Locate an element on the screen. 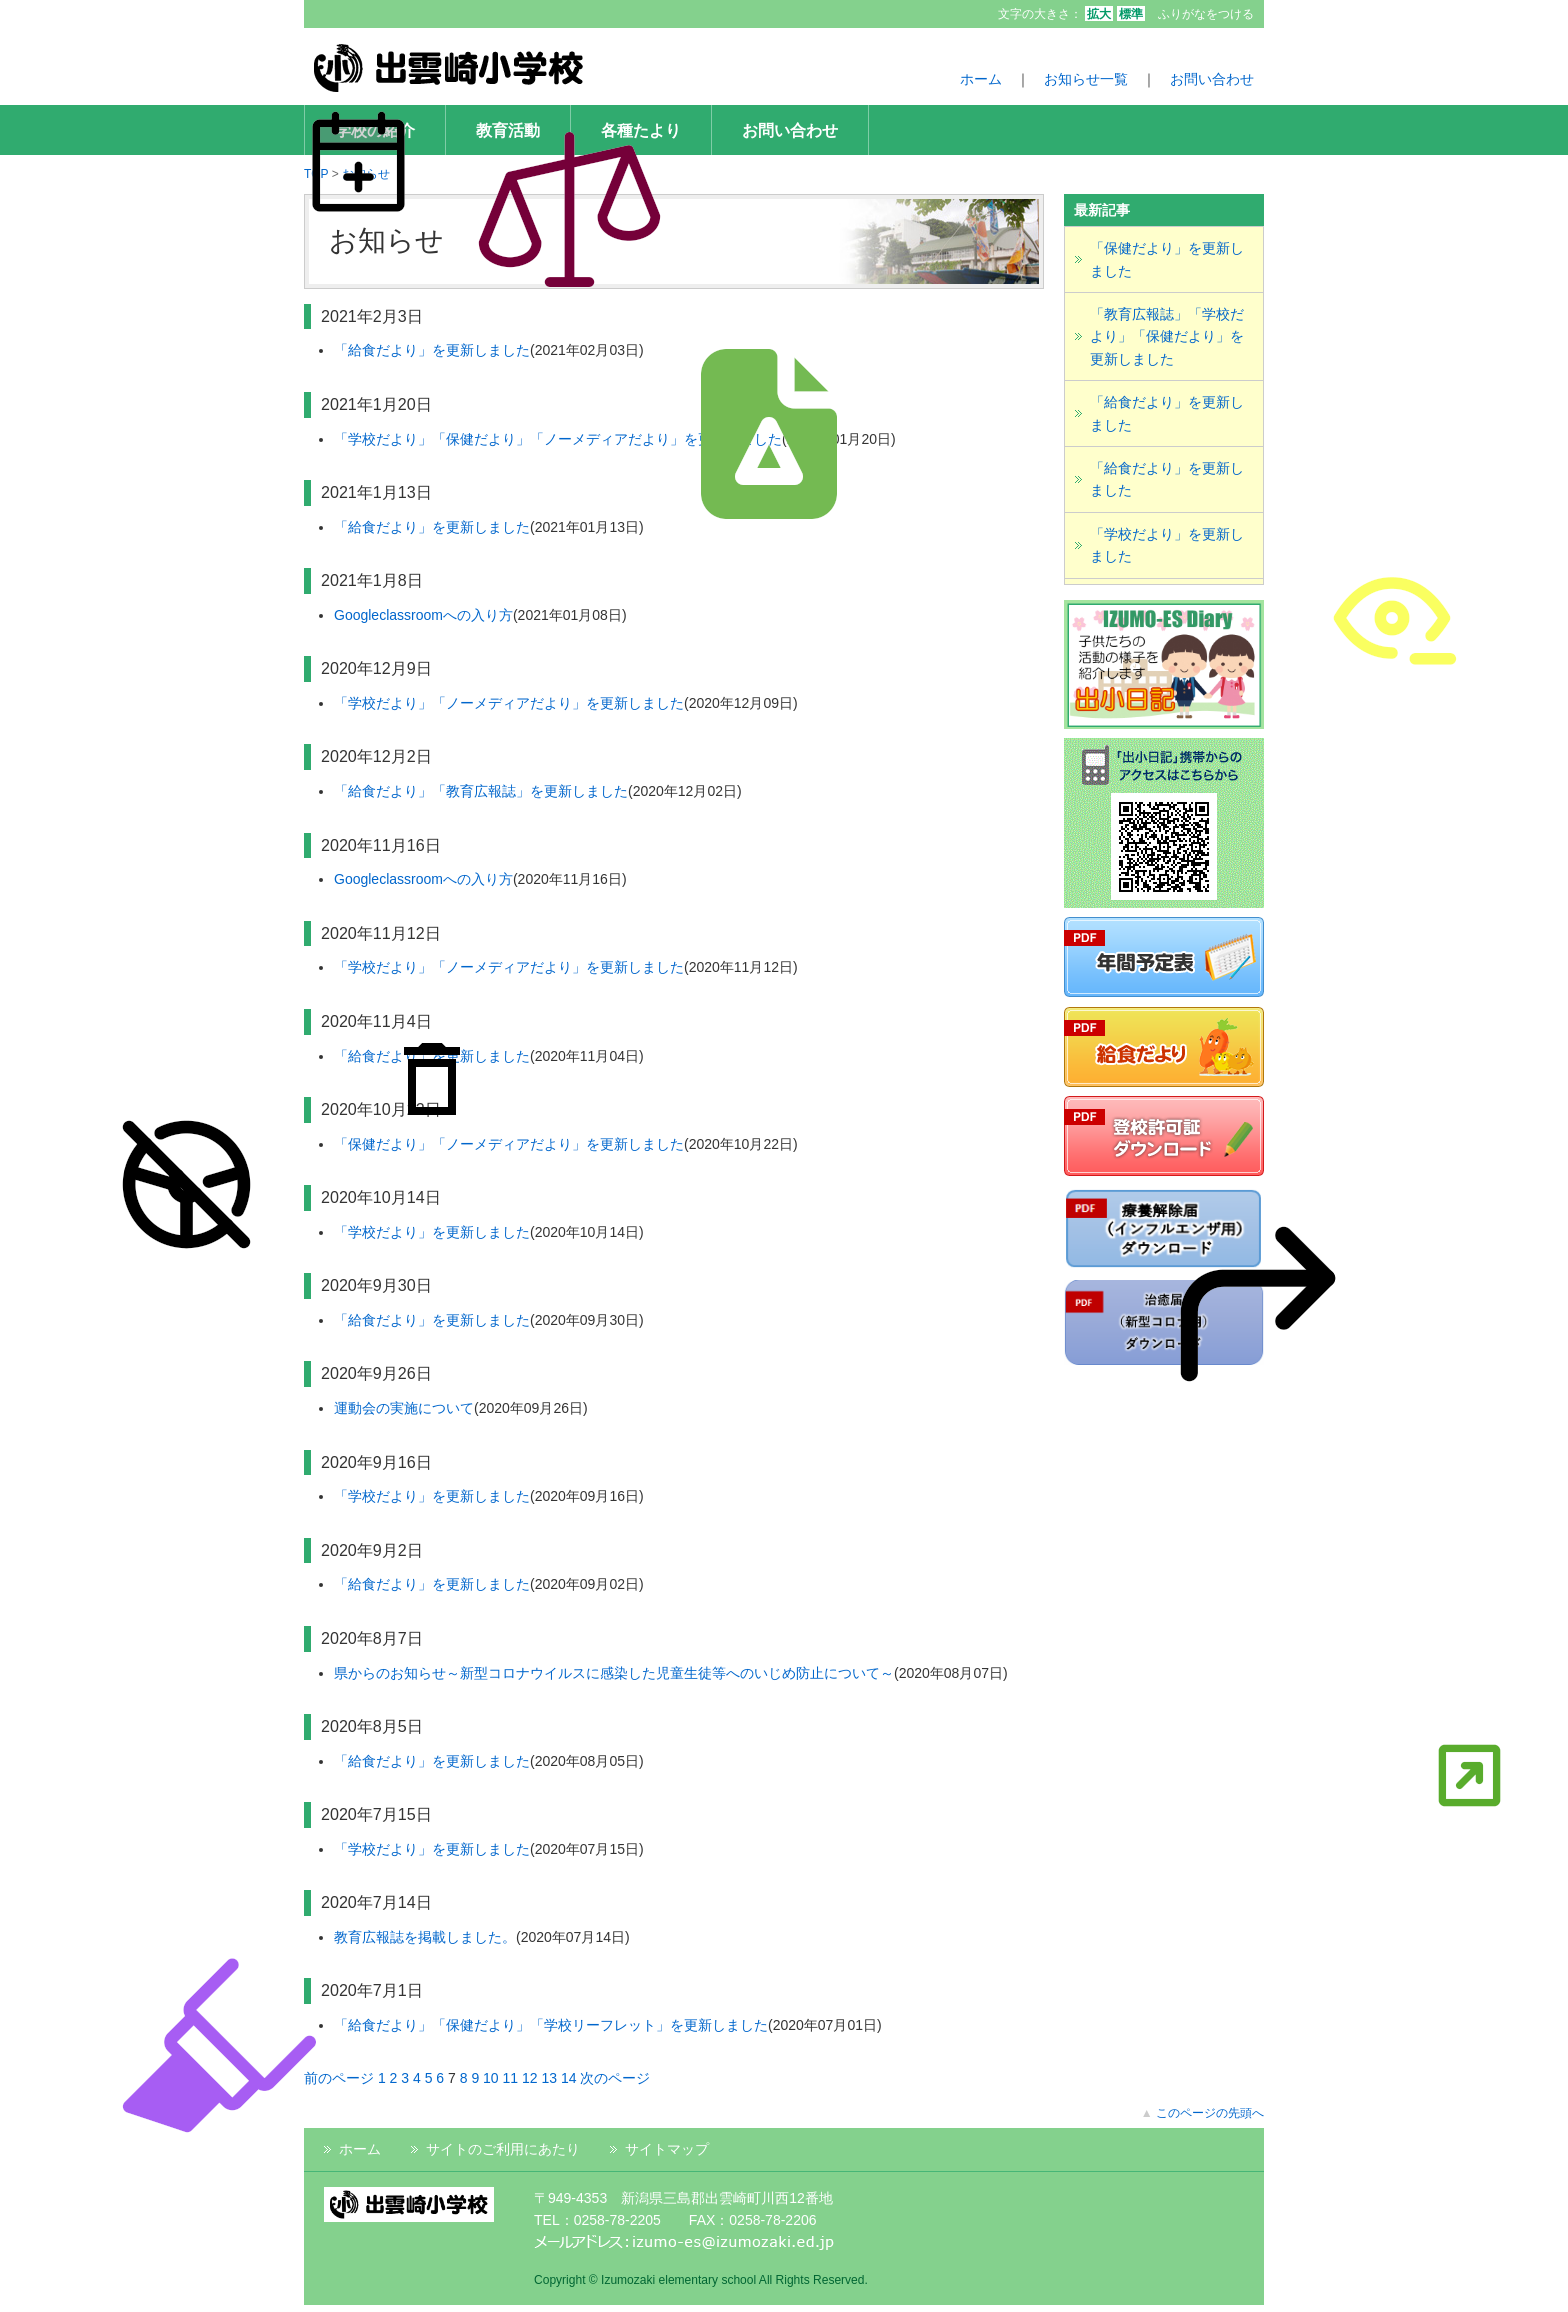 The height and width of the screenshot is (2312, 1568). add a new event to your calendar is located at coordinates (358, 165).